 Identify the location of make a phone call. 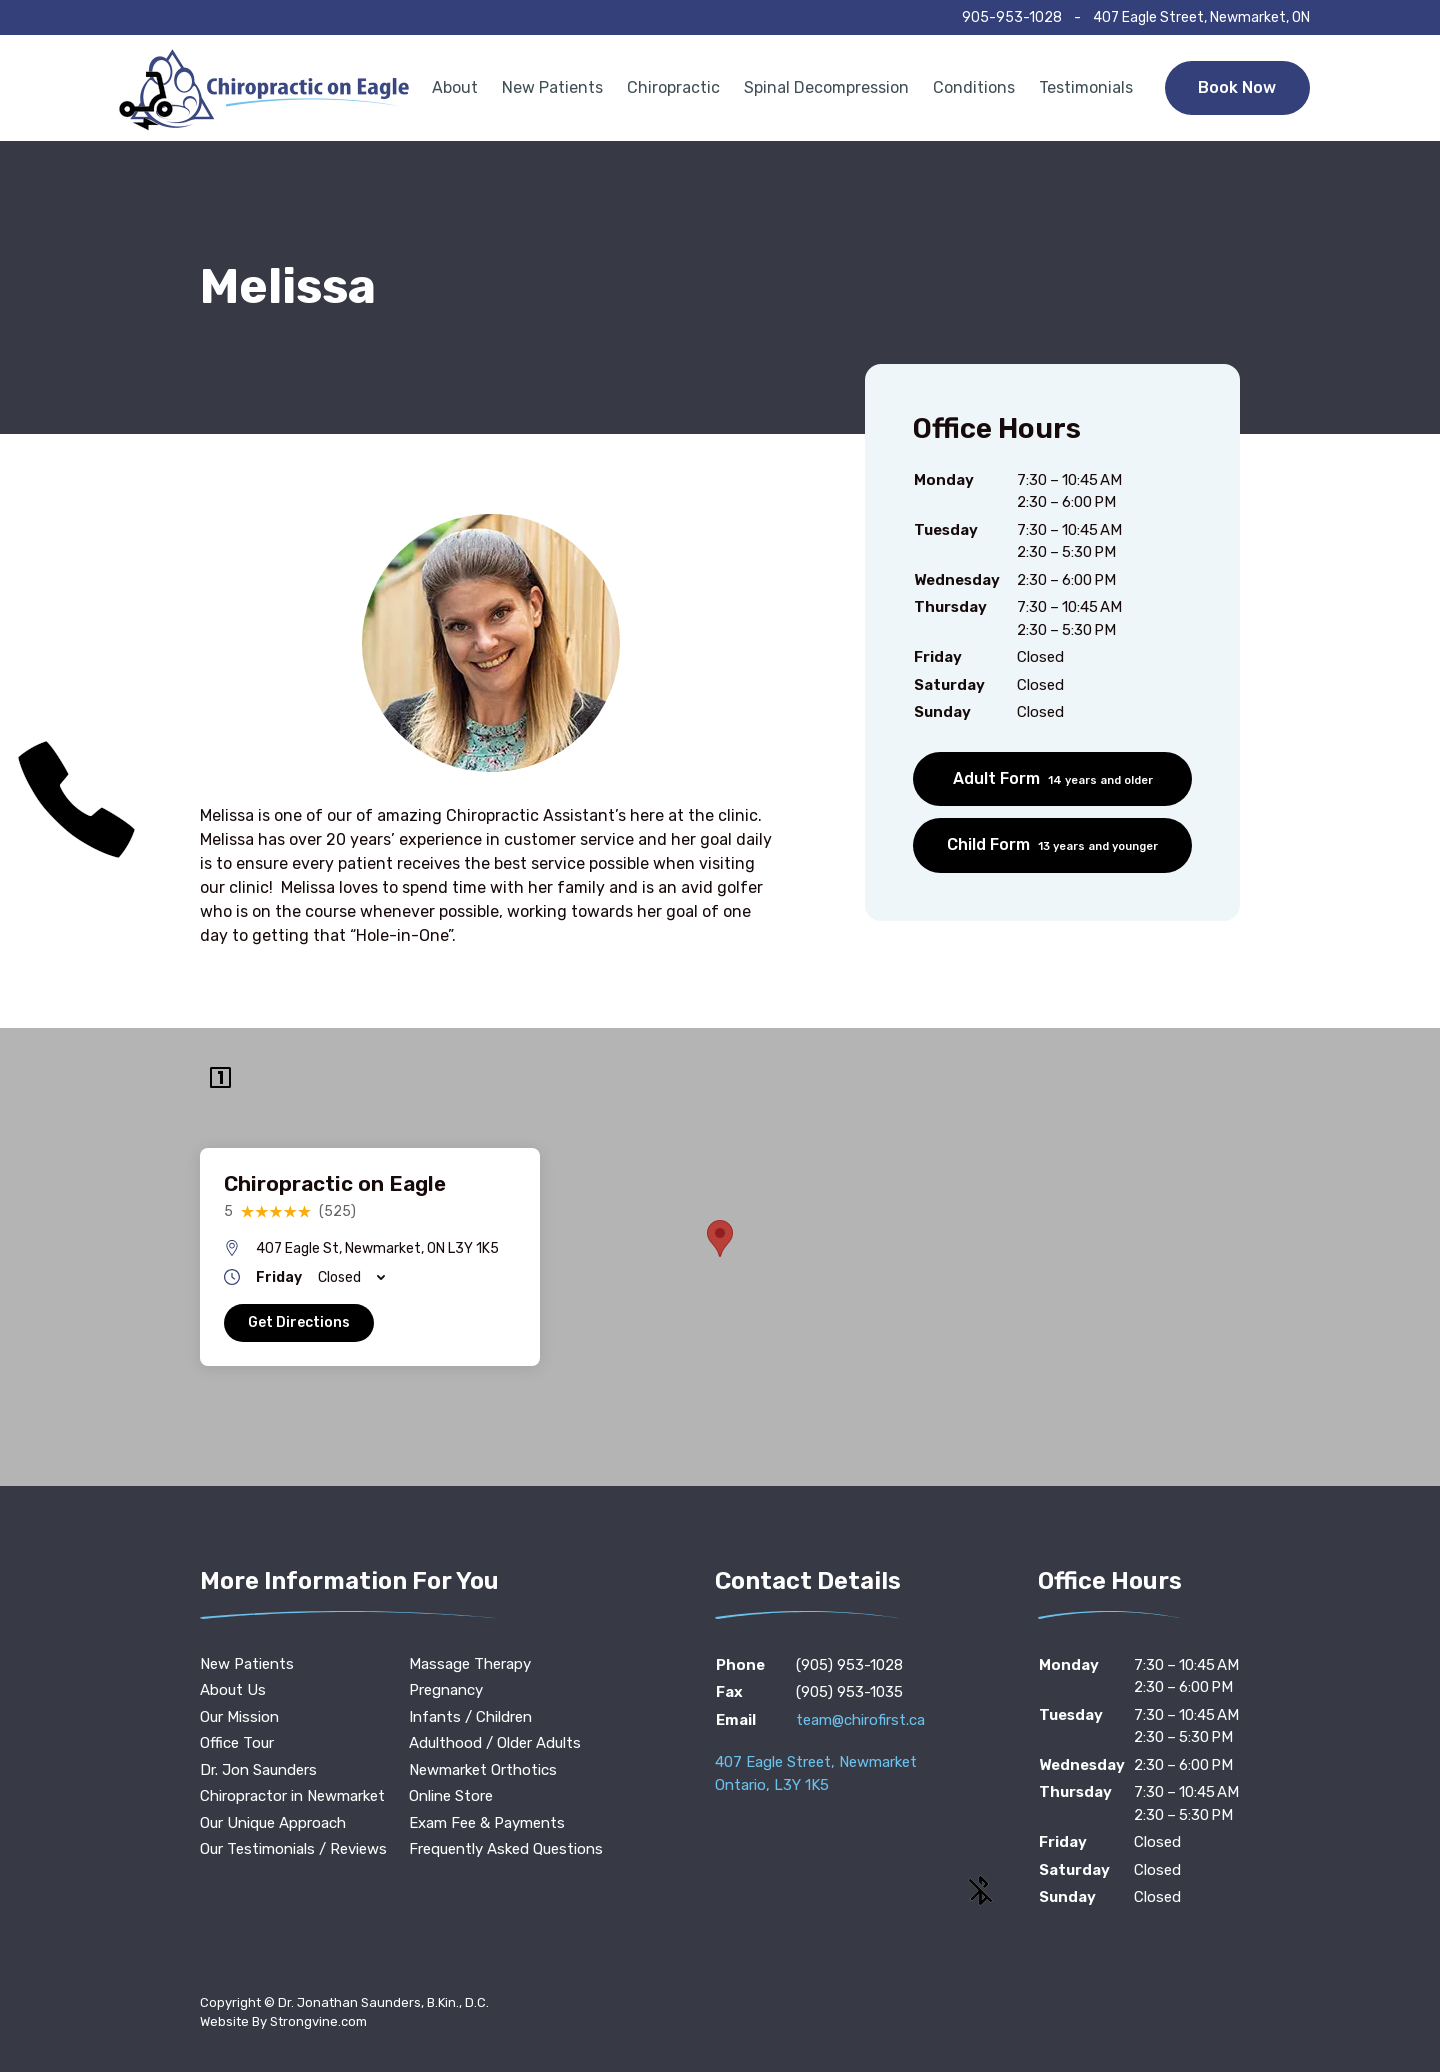
(76, 799).